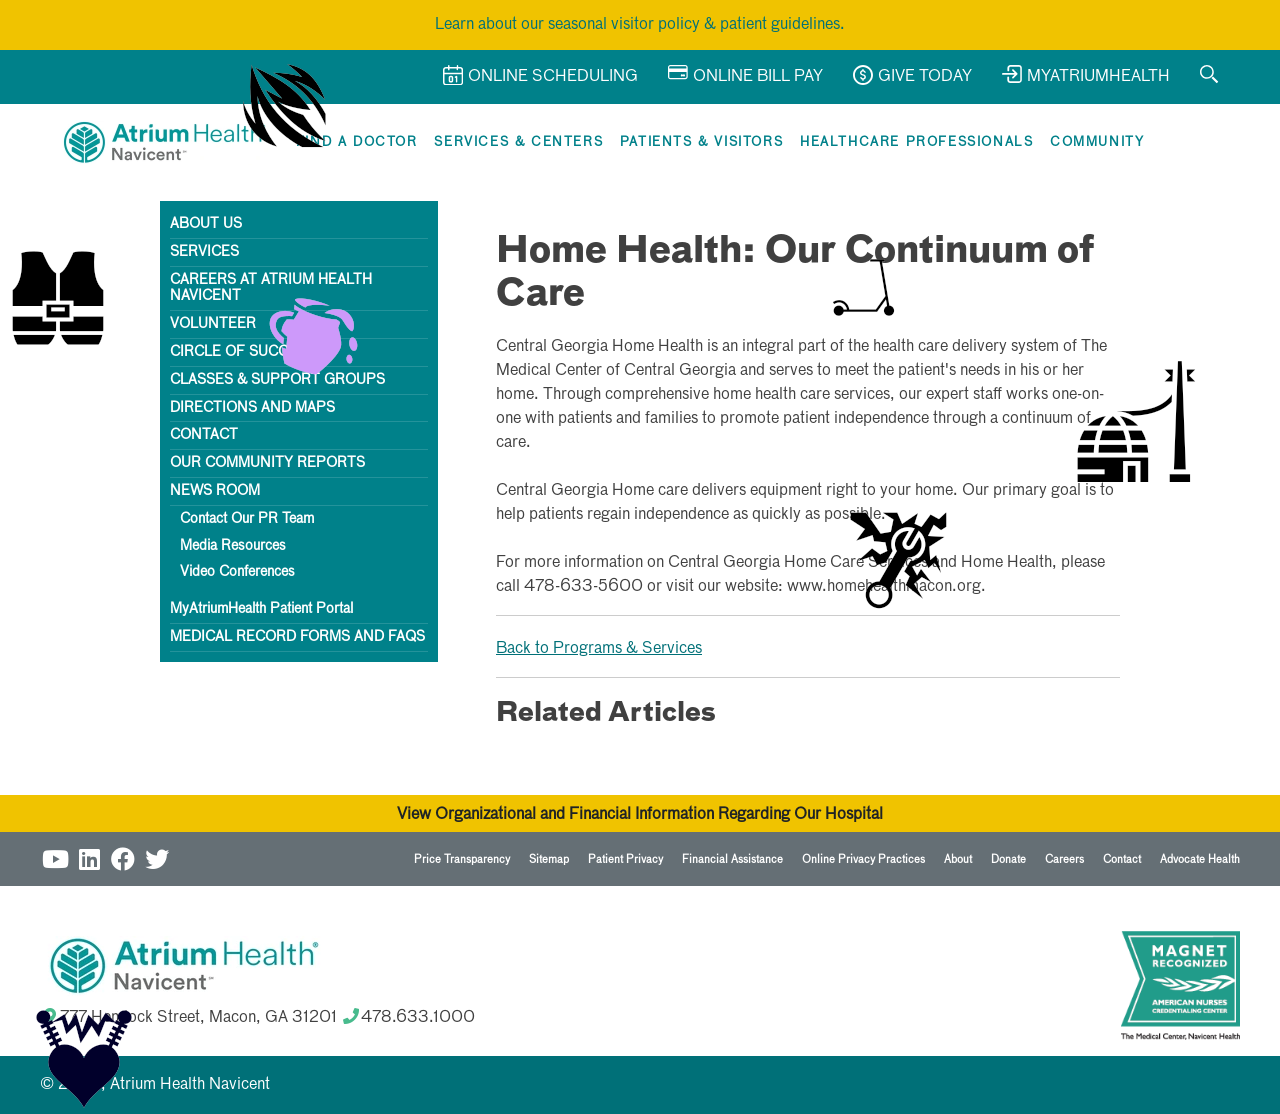 The width and height of the screenshot is (1280, 1114). Describe the element at coordinates (1138, 420) in the screenshot. I see `build or place a base structure` at that location.